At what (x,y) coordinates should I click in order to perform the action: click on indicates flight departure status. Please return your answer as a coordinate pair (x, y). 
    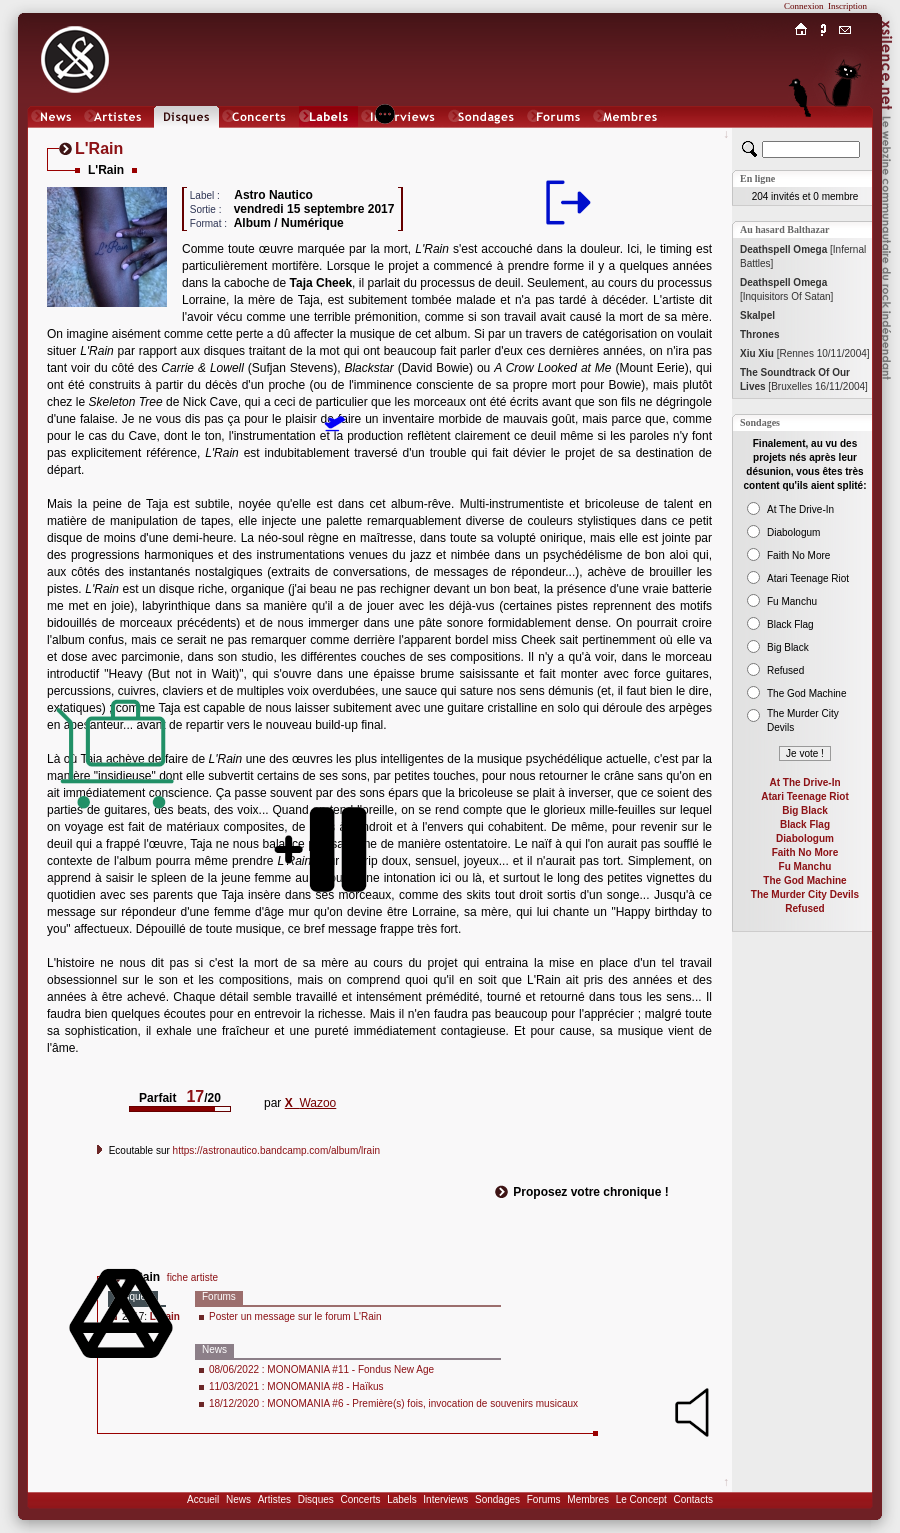
    Looking at the image, I should click on (335, 423).